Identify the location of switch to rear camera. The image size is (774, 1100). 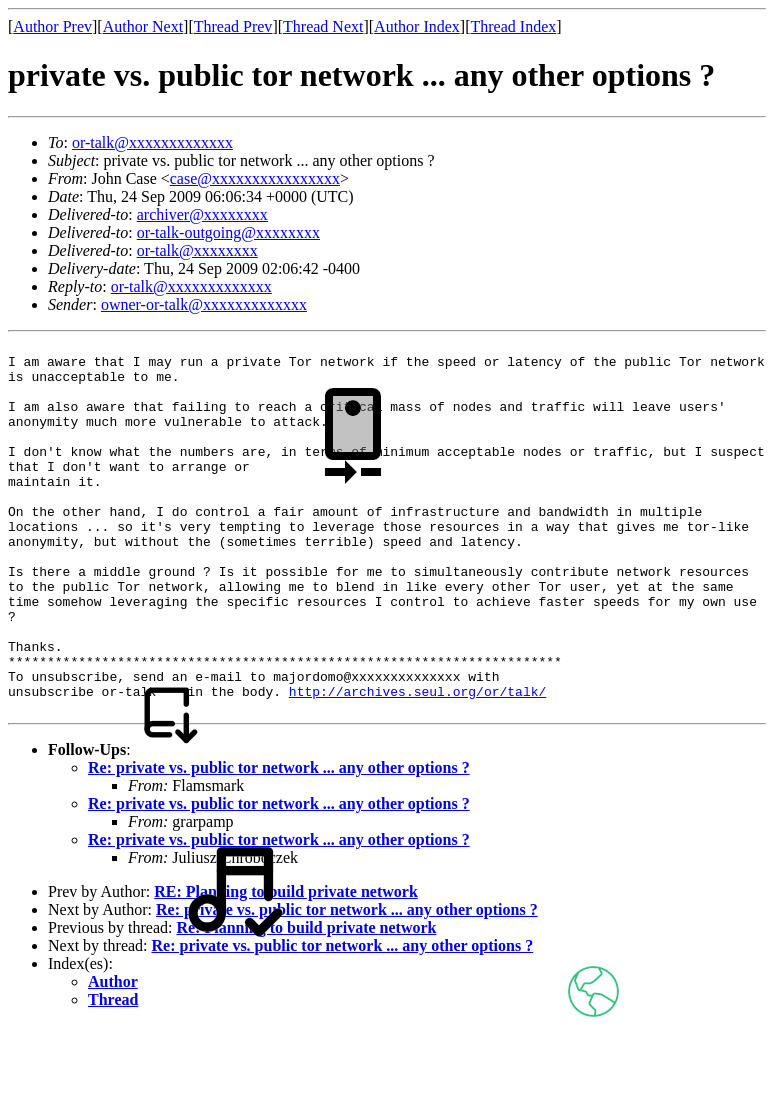
(353, 436).